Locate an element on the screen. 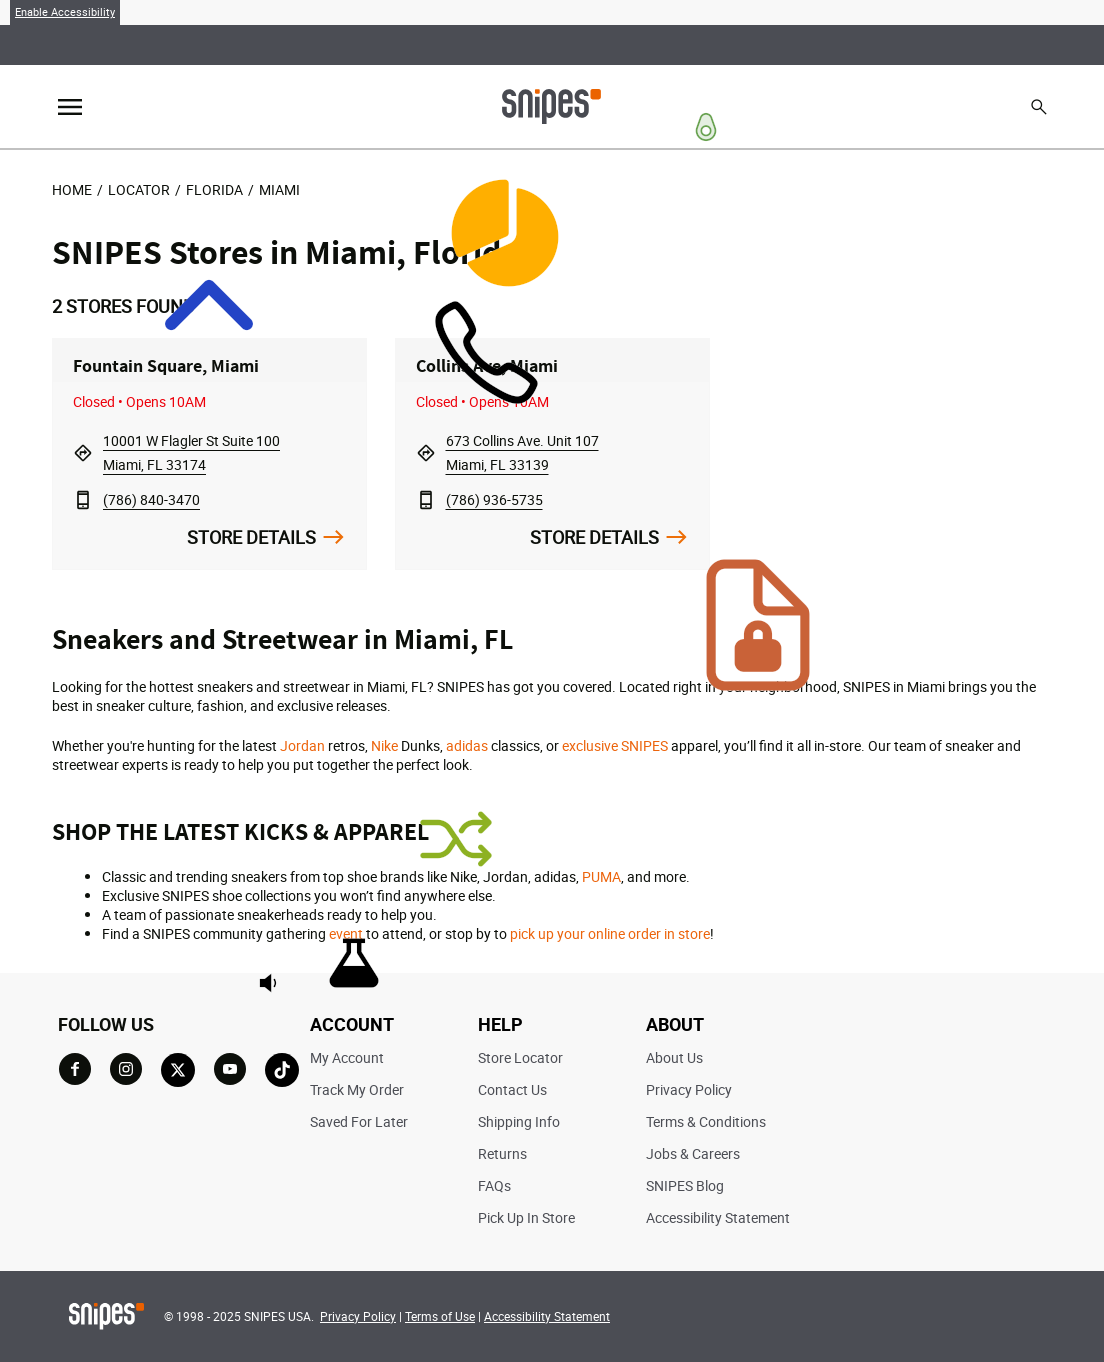 This screenshot has width=1104, height=1362. view analytics or statistics is located at coordinates (505, 233).